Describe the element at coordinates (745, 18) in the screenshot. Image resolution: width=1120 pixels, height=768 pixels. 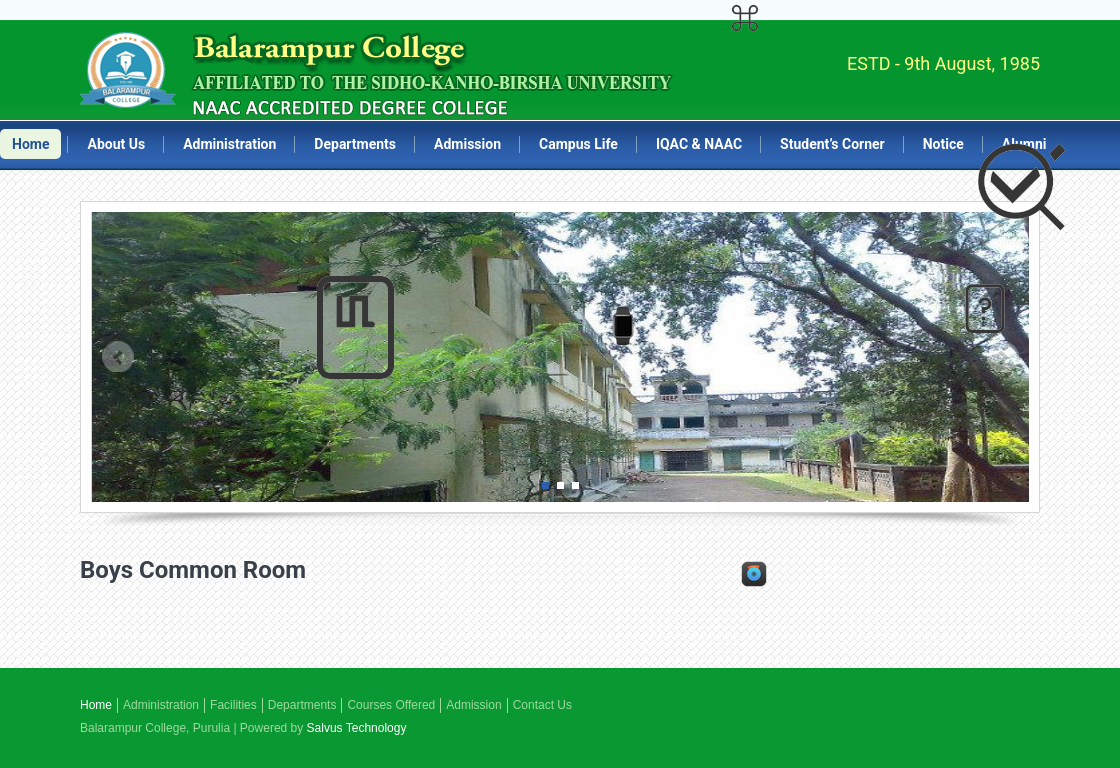
I see `command key symbol on mac keyboards` at that location.